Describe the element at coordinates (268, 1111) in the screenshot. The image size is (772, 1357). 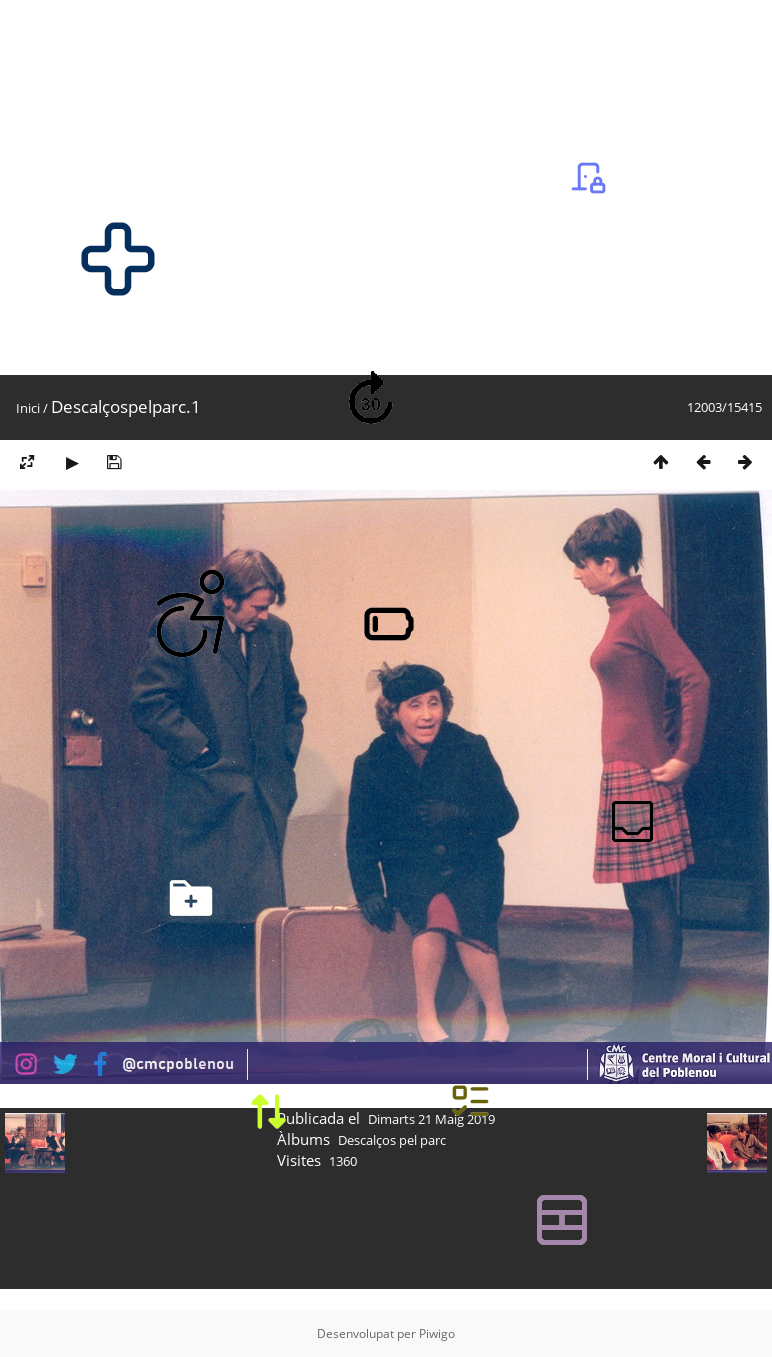
I see `sort items in ascending or descending order` at that location.